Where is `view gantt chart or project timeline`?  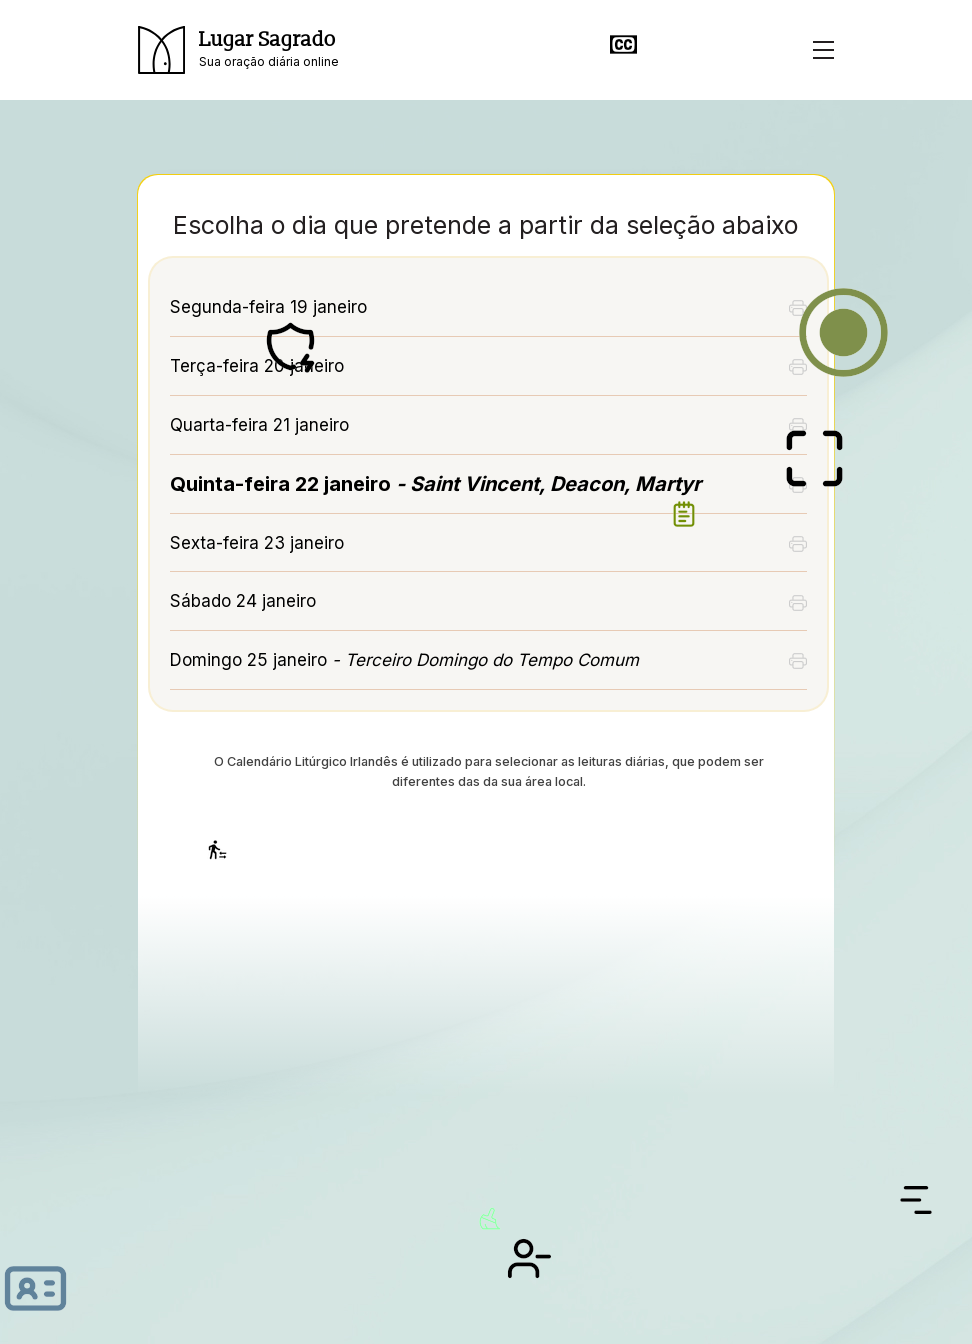 view gantt chart or project timeline is located at coordinates (916, 1200).